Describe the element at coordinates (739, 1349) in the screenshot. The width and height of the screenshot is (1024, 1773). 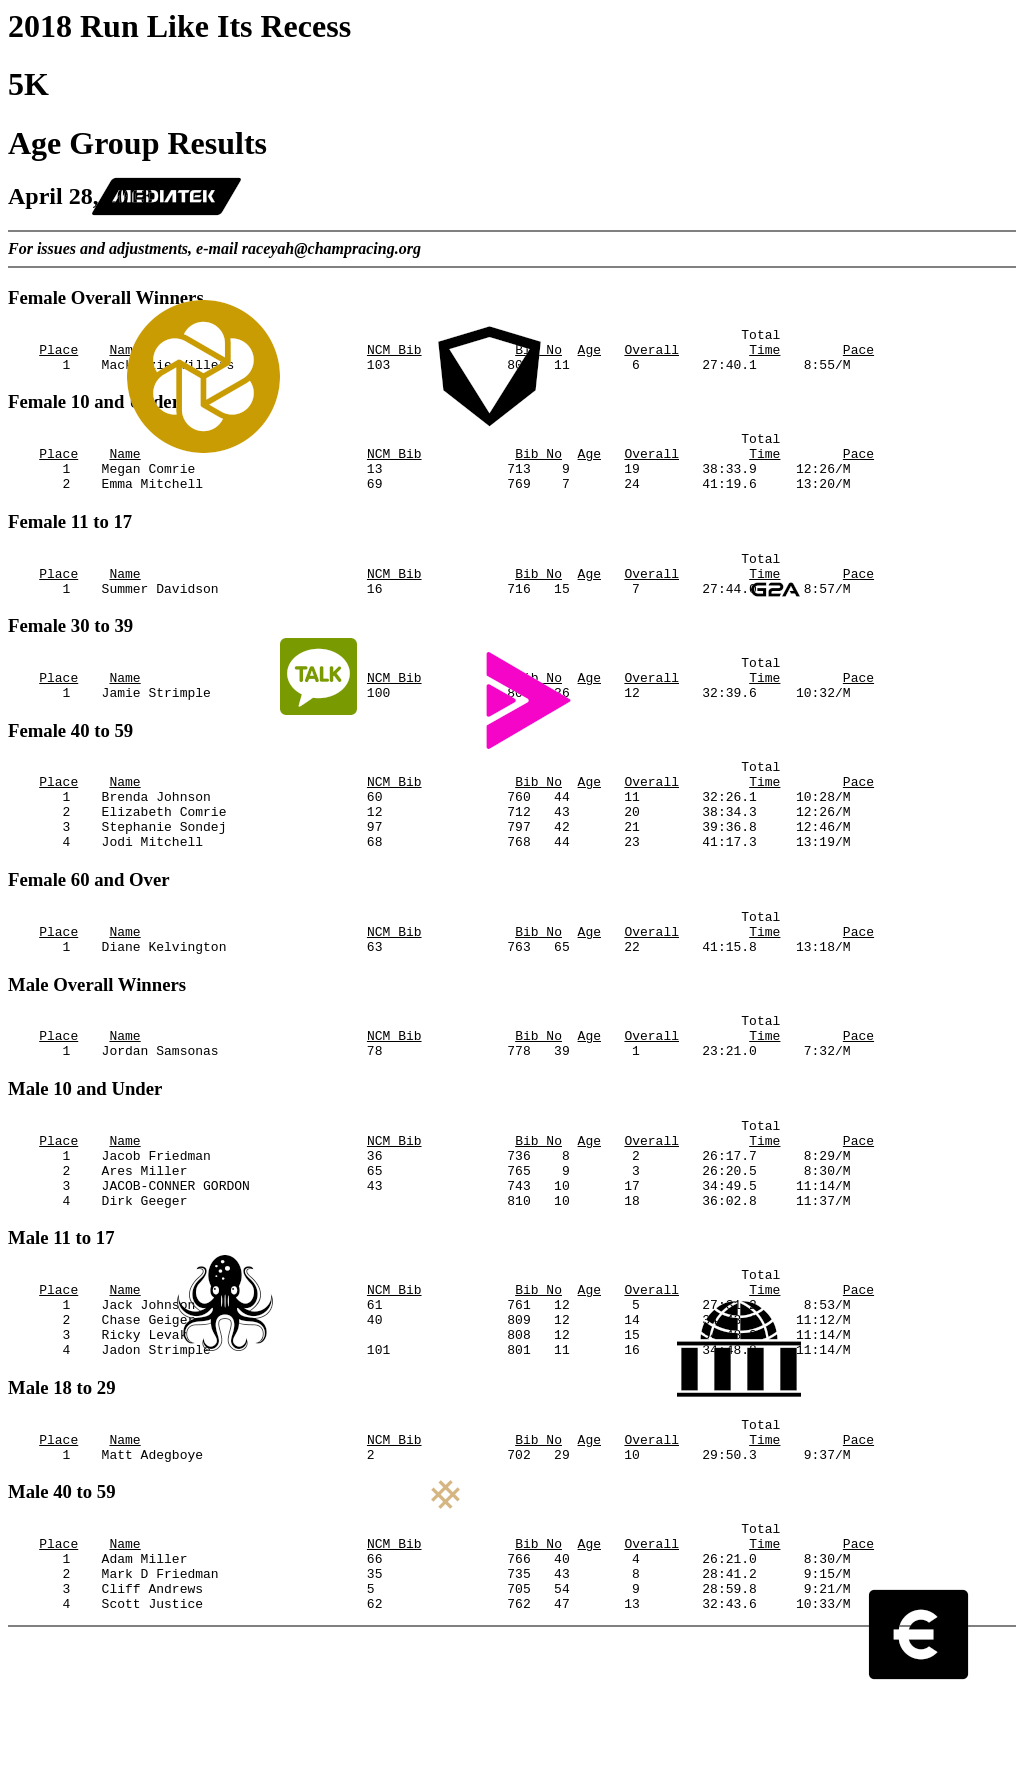
I see `open wikiversity website or app` at that location.